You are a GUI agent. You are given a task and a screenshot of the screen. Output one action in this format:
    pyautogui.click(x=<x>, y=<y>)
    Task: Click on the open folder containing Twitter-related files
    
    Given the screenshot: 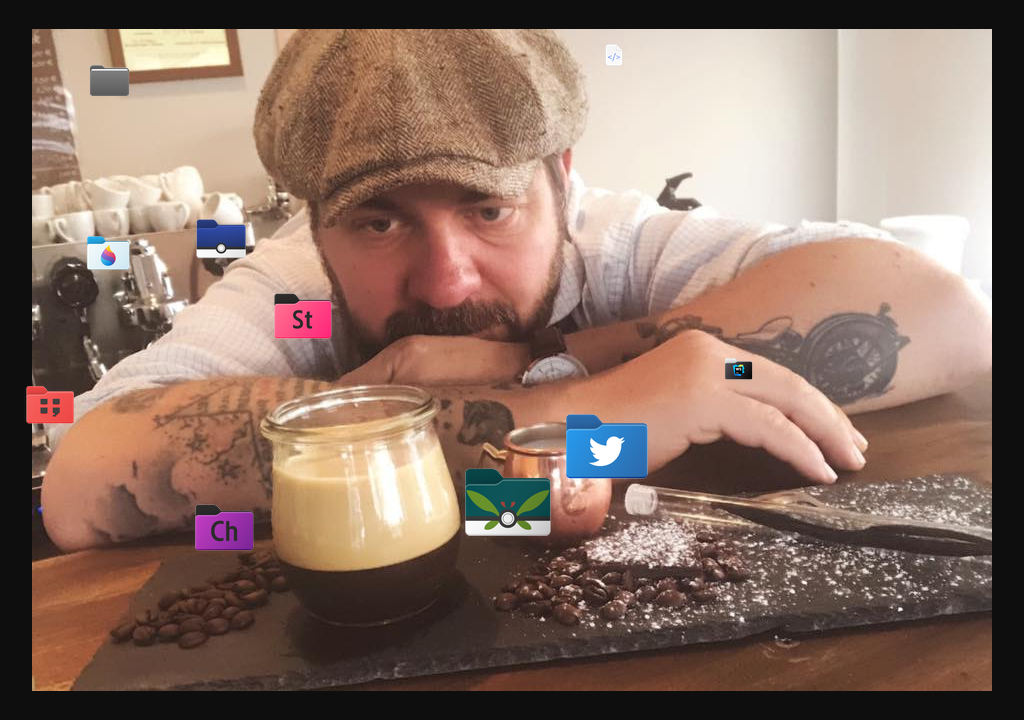 What is the action you would take?
    pyautogui.click(x=606, y=448)
    